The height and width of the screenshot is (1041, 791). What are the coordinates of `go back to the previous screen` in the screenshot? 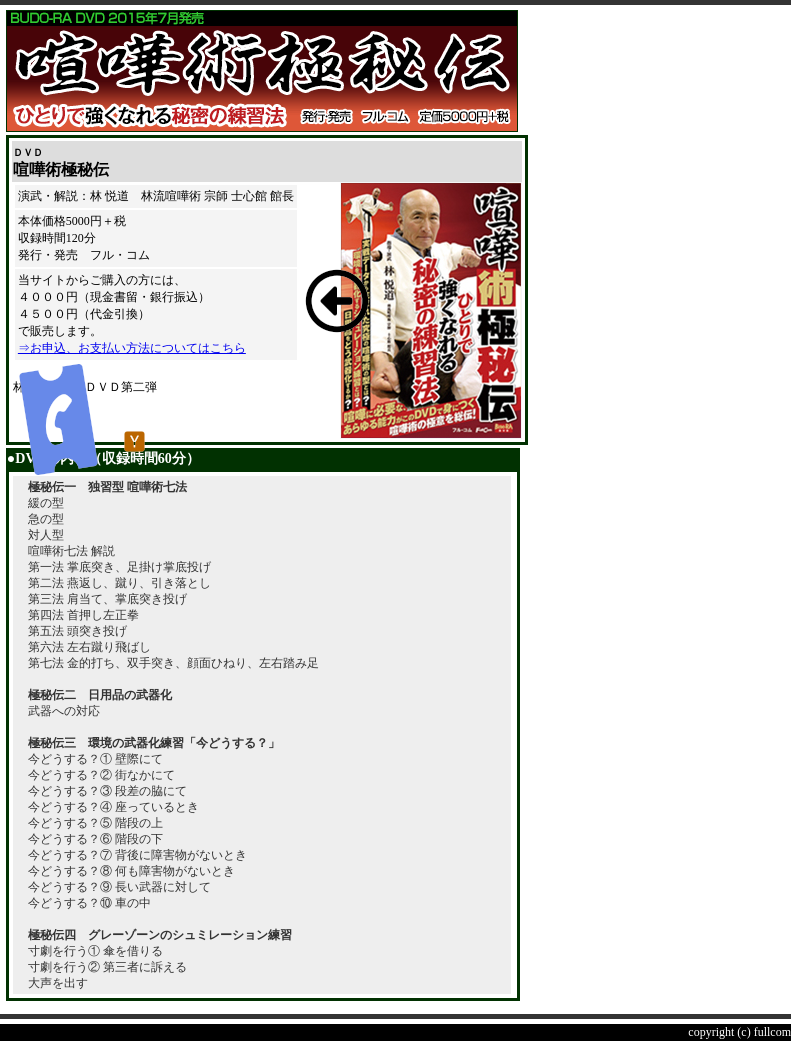 It's located at (337, 301).